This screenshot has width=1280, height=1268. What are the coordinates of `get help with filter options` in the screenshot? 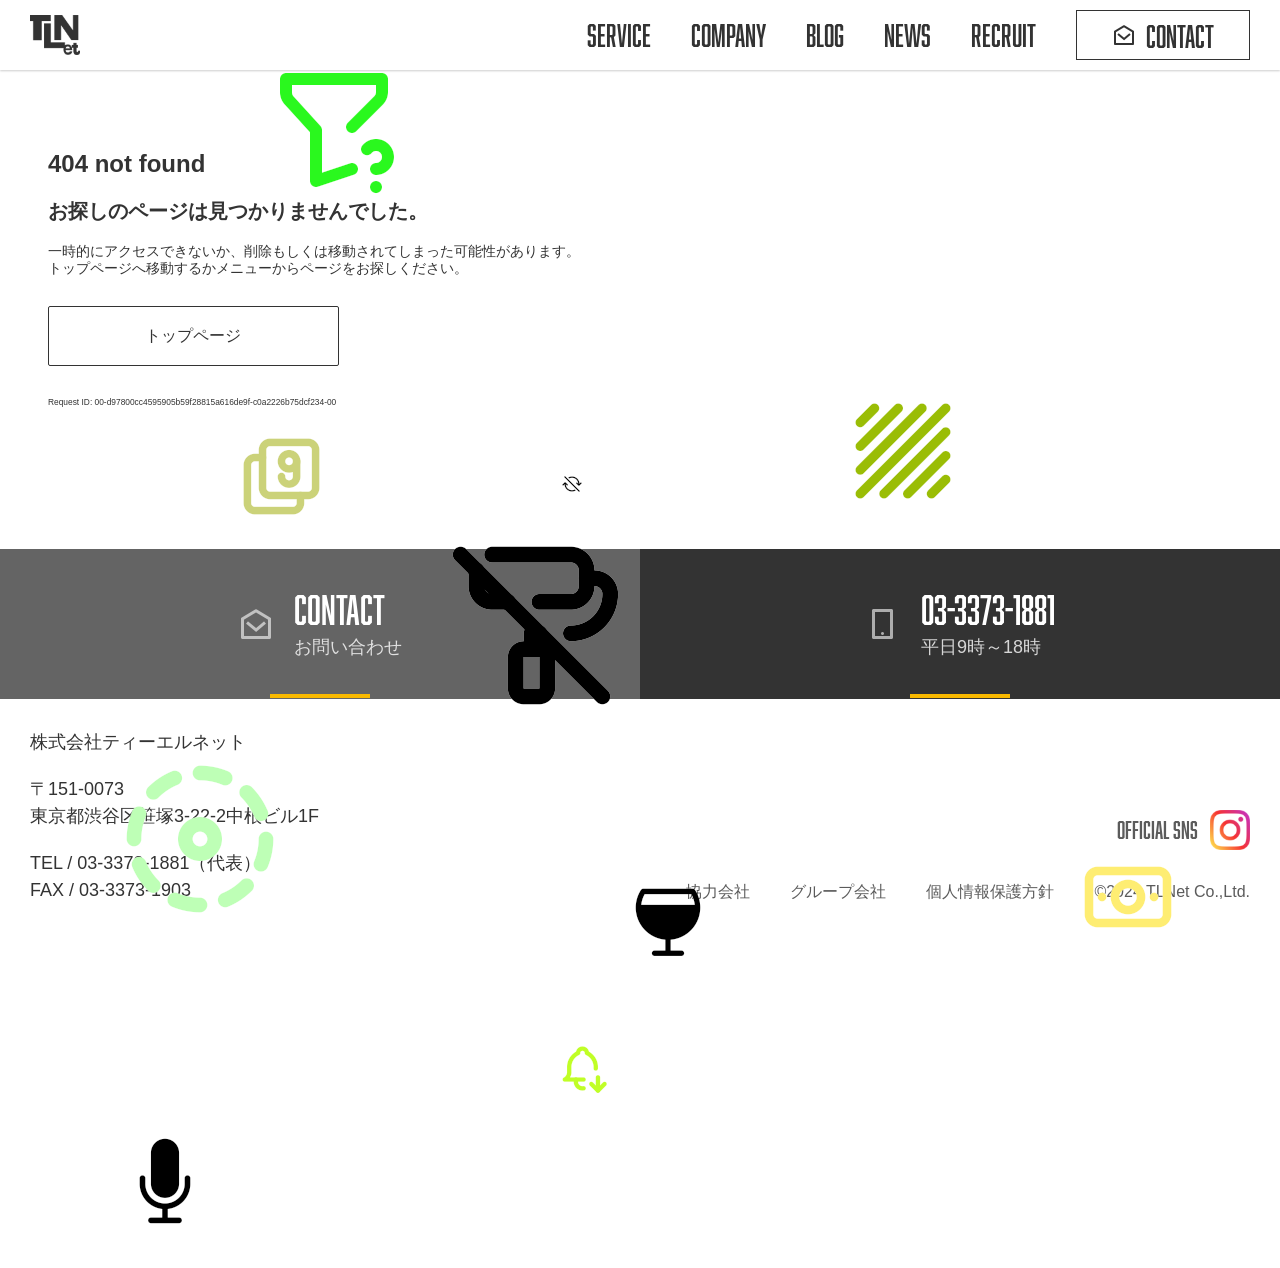 It's located at (334, 127).